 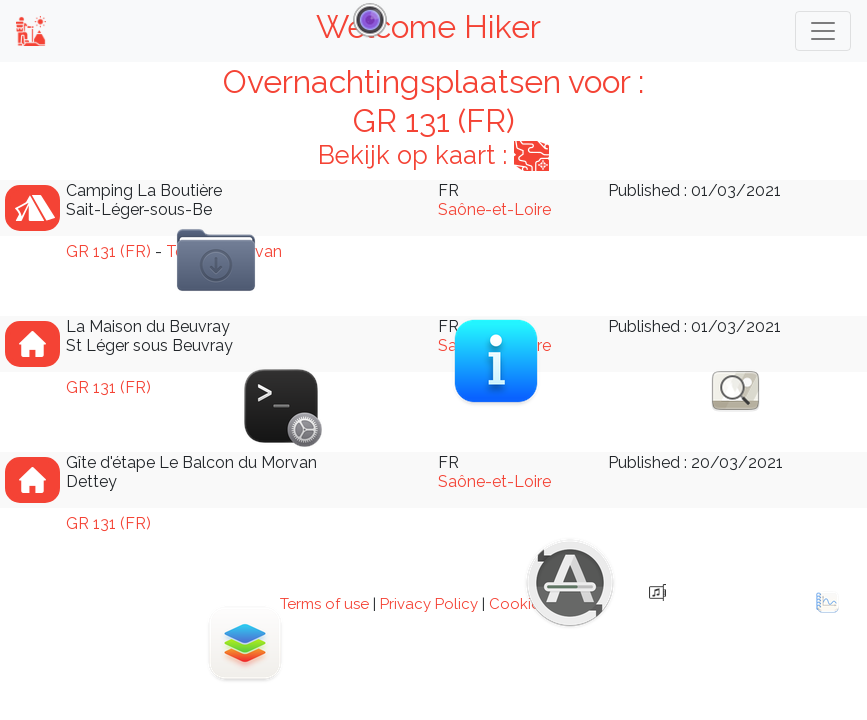 I want to click on open onlyoffice document suite, so click(x=245, y=643).